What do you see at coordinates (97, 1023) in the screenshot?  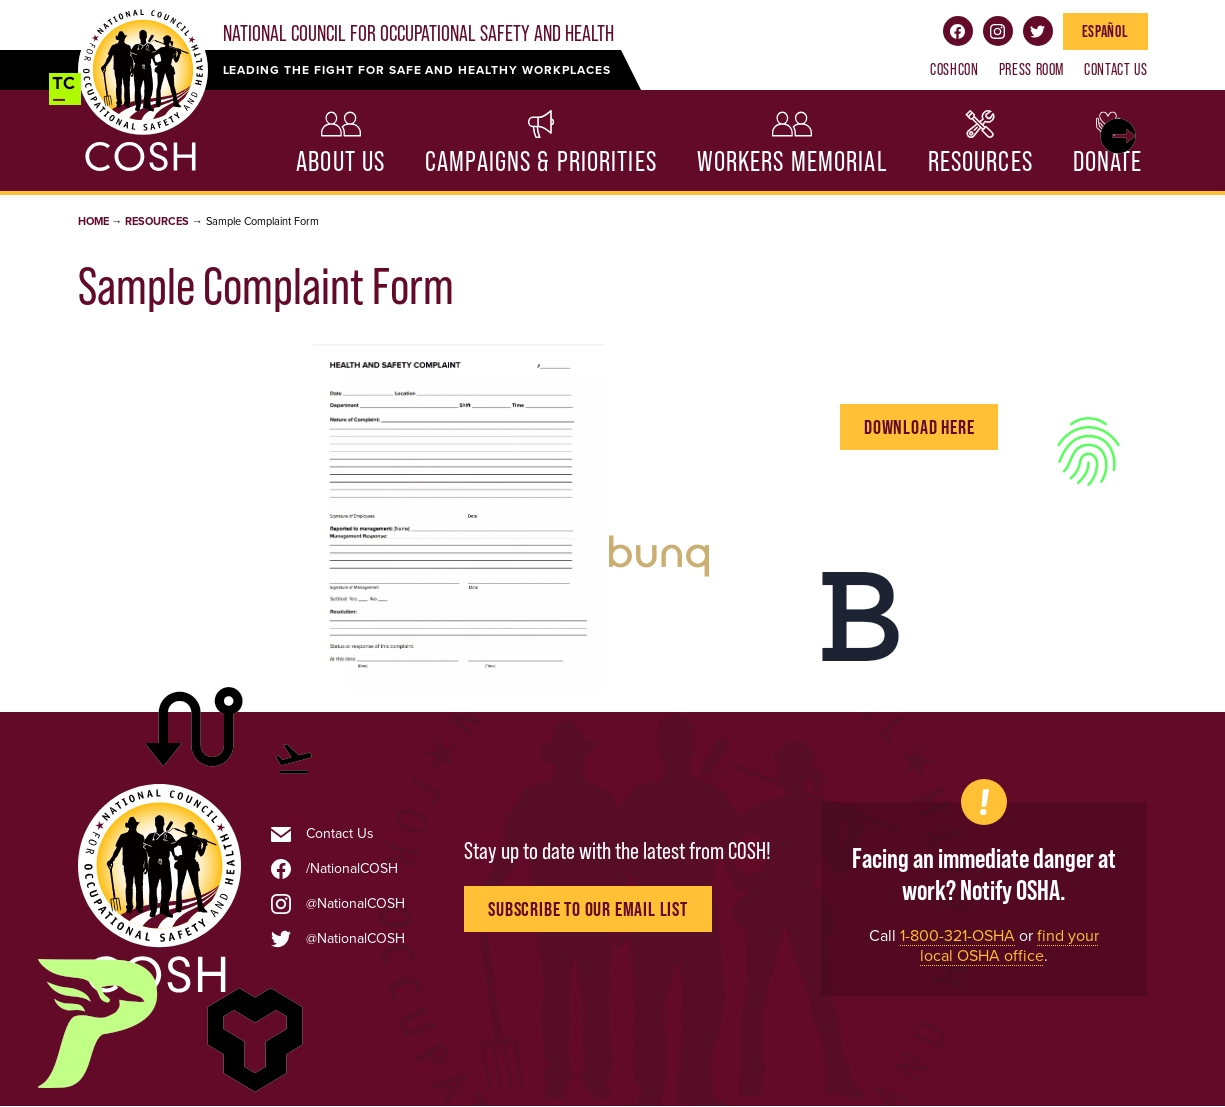 I see `pelican static site generator logo` at bounding box center [97, 1023].